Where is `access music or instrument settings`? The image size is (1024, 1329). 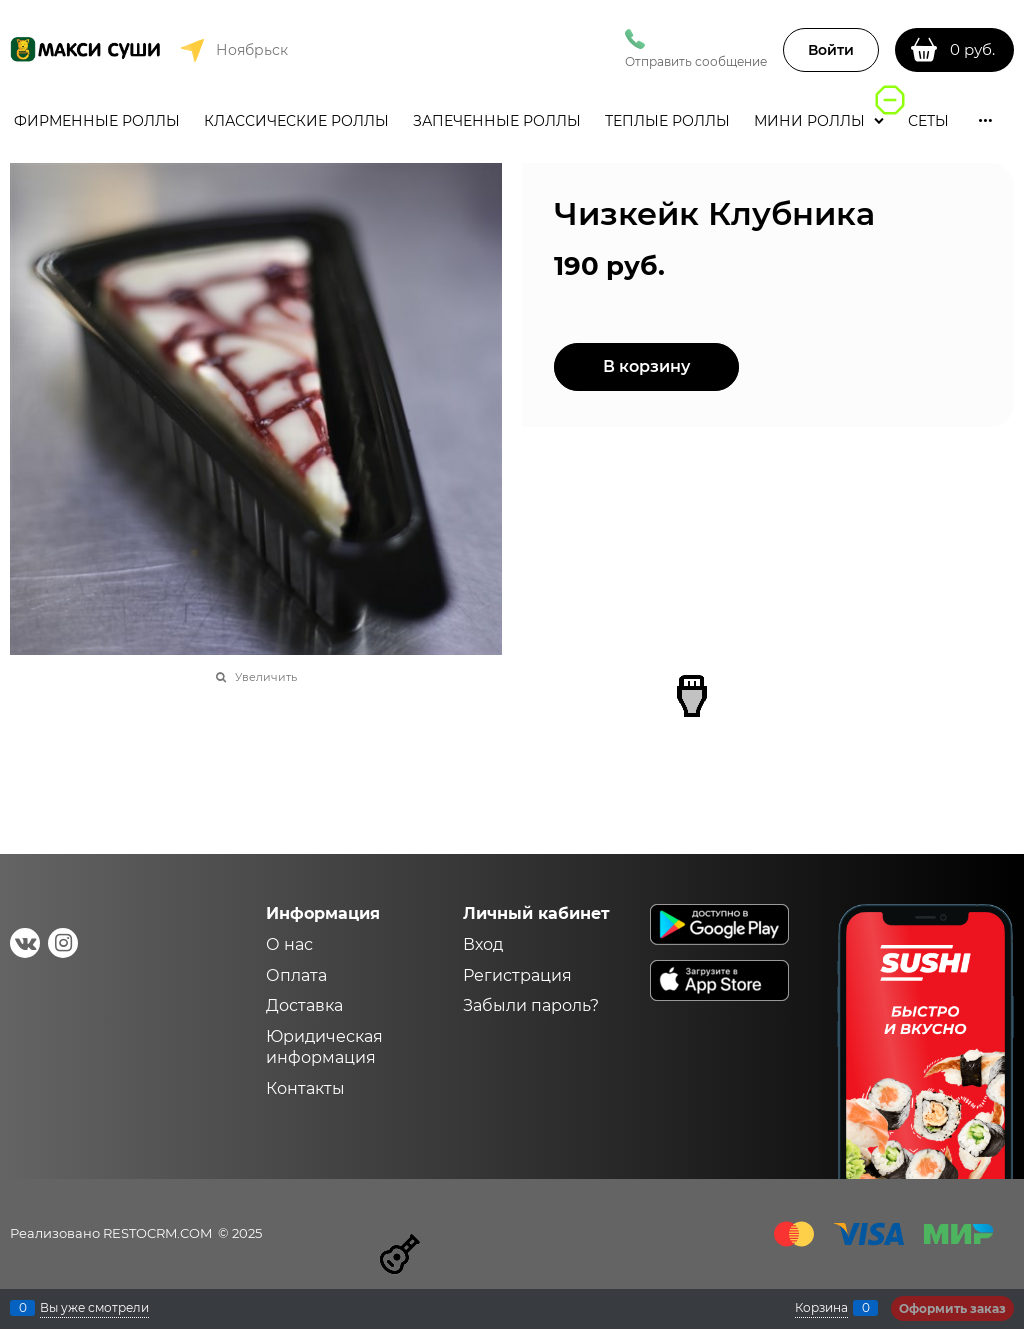
access music or instrument settings is located at coordinates (399, 1254).